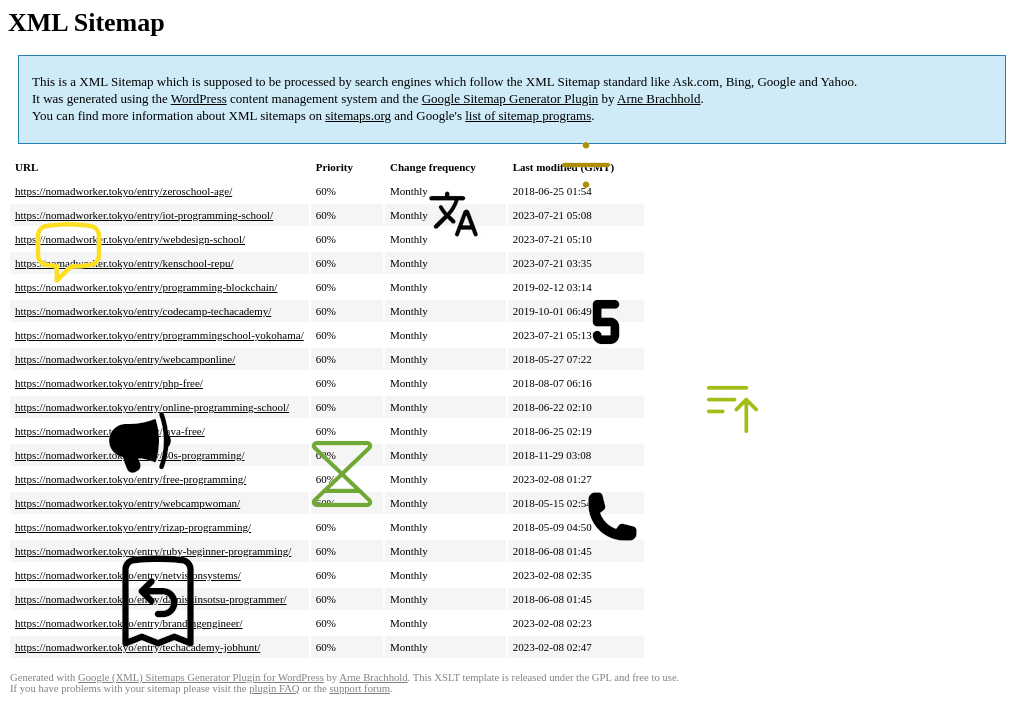  What do you see at coordinates (68, 252) in the screenshot?
I see `open chat or messaging` at bounding box center [68, 252].